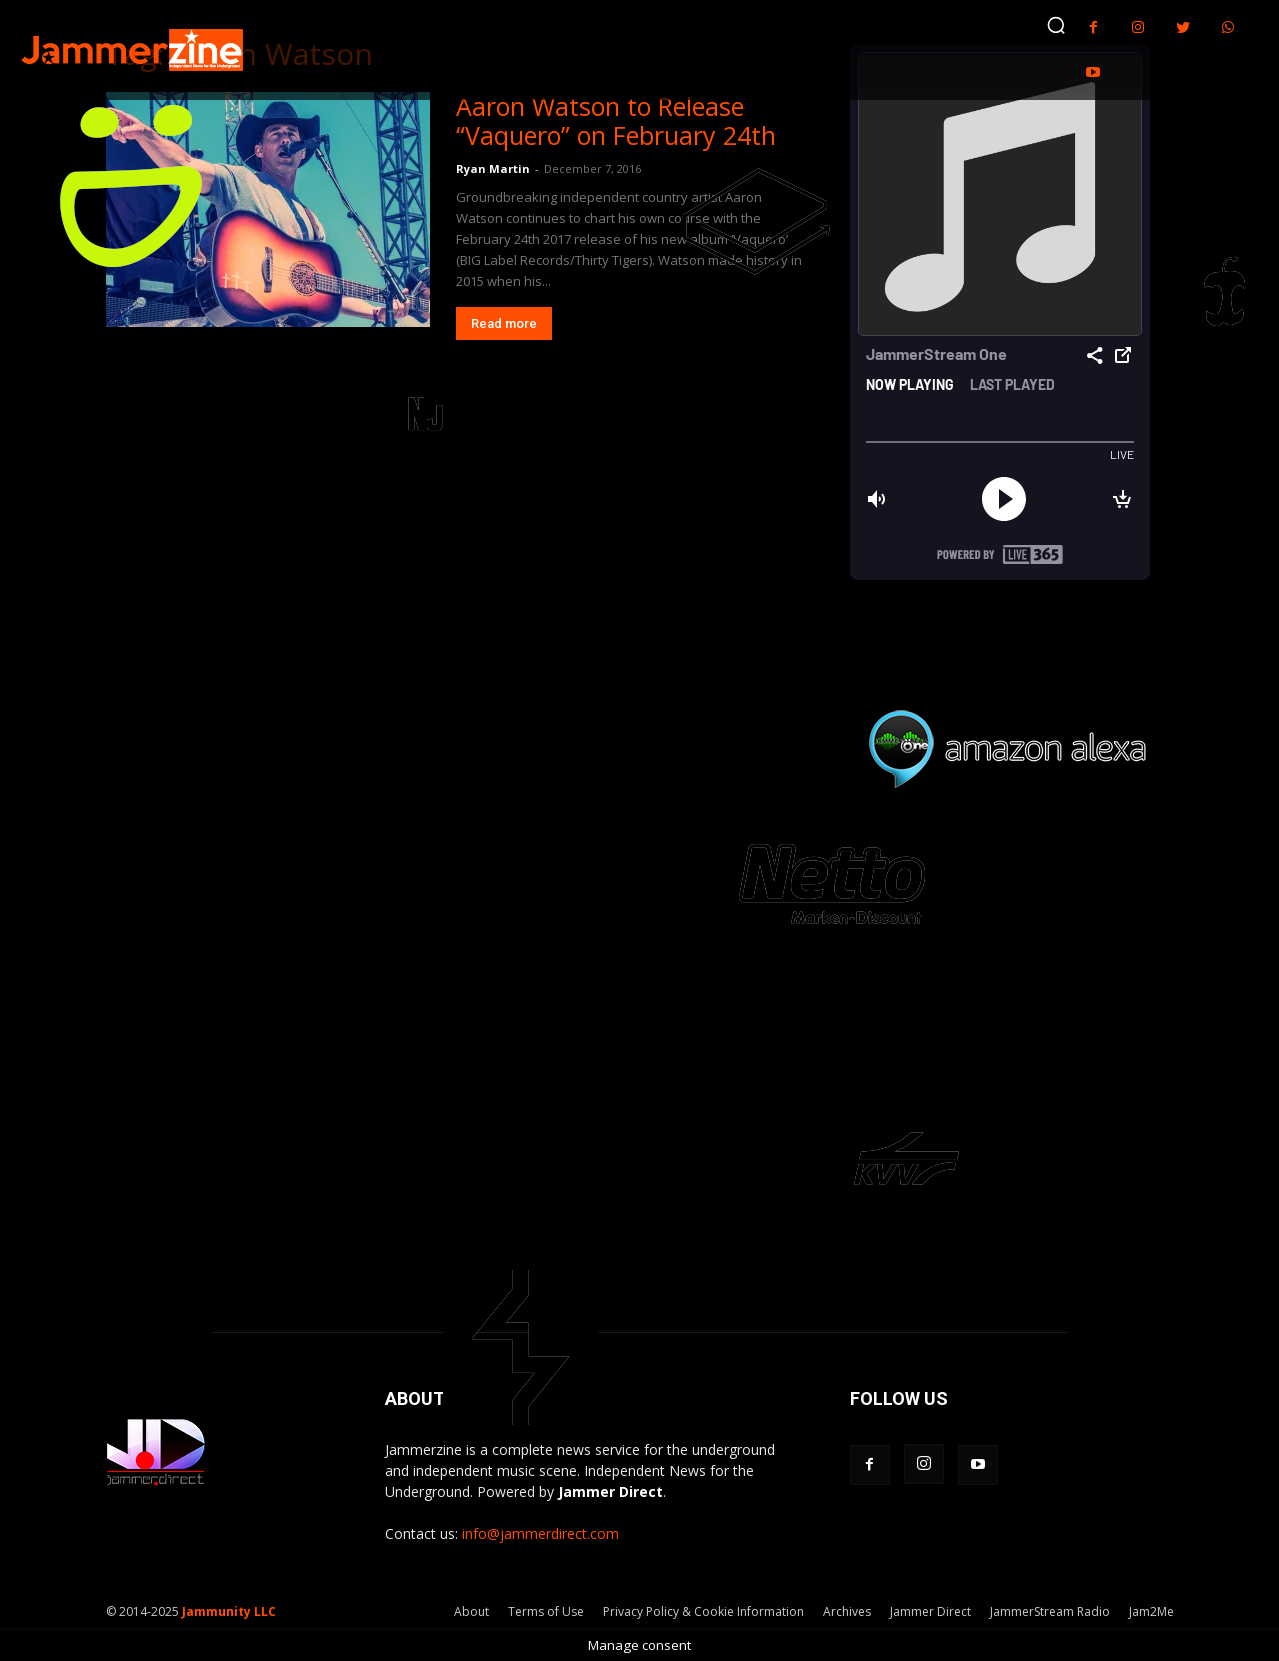 The height and width of the screenshot is (1661, 1279). What do you see at coordinates (906, 1158) in the screenshot?
I see `karlsruher verkehrsverbund (KVV) public transit logo` at bounding box center [906, 1158].